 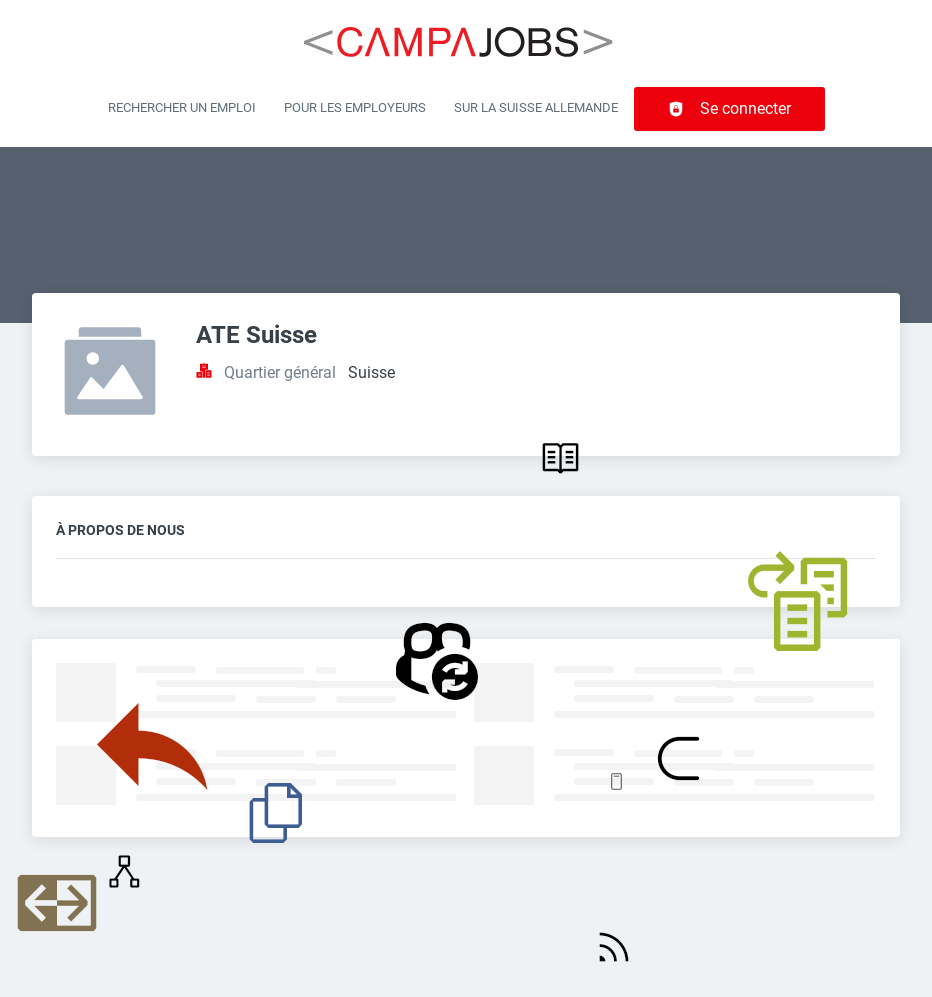 I want to click on indicates a proper subset relationship in mathematical notation, so click(x=679, y=758).